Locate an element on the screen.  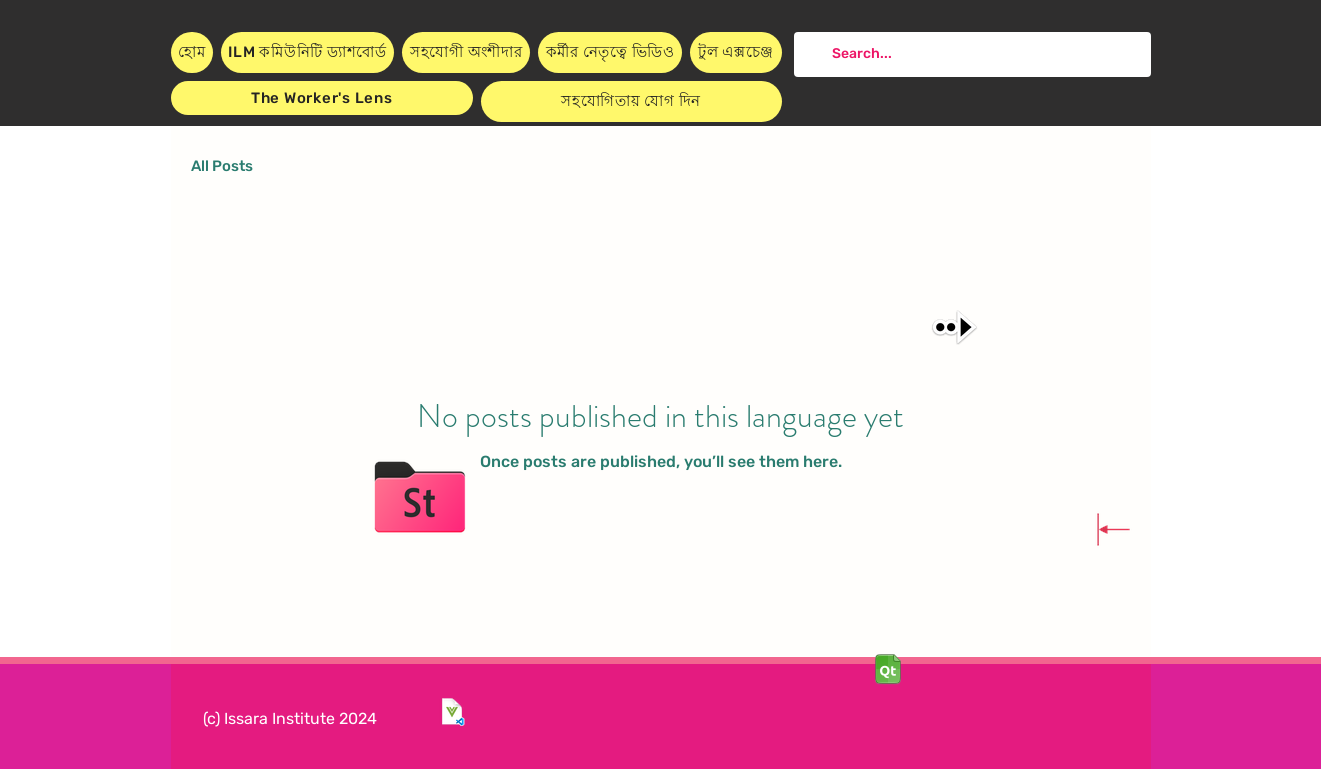
navigate forward in browser or file history is located at coordinates (952, 328).